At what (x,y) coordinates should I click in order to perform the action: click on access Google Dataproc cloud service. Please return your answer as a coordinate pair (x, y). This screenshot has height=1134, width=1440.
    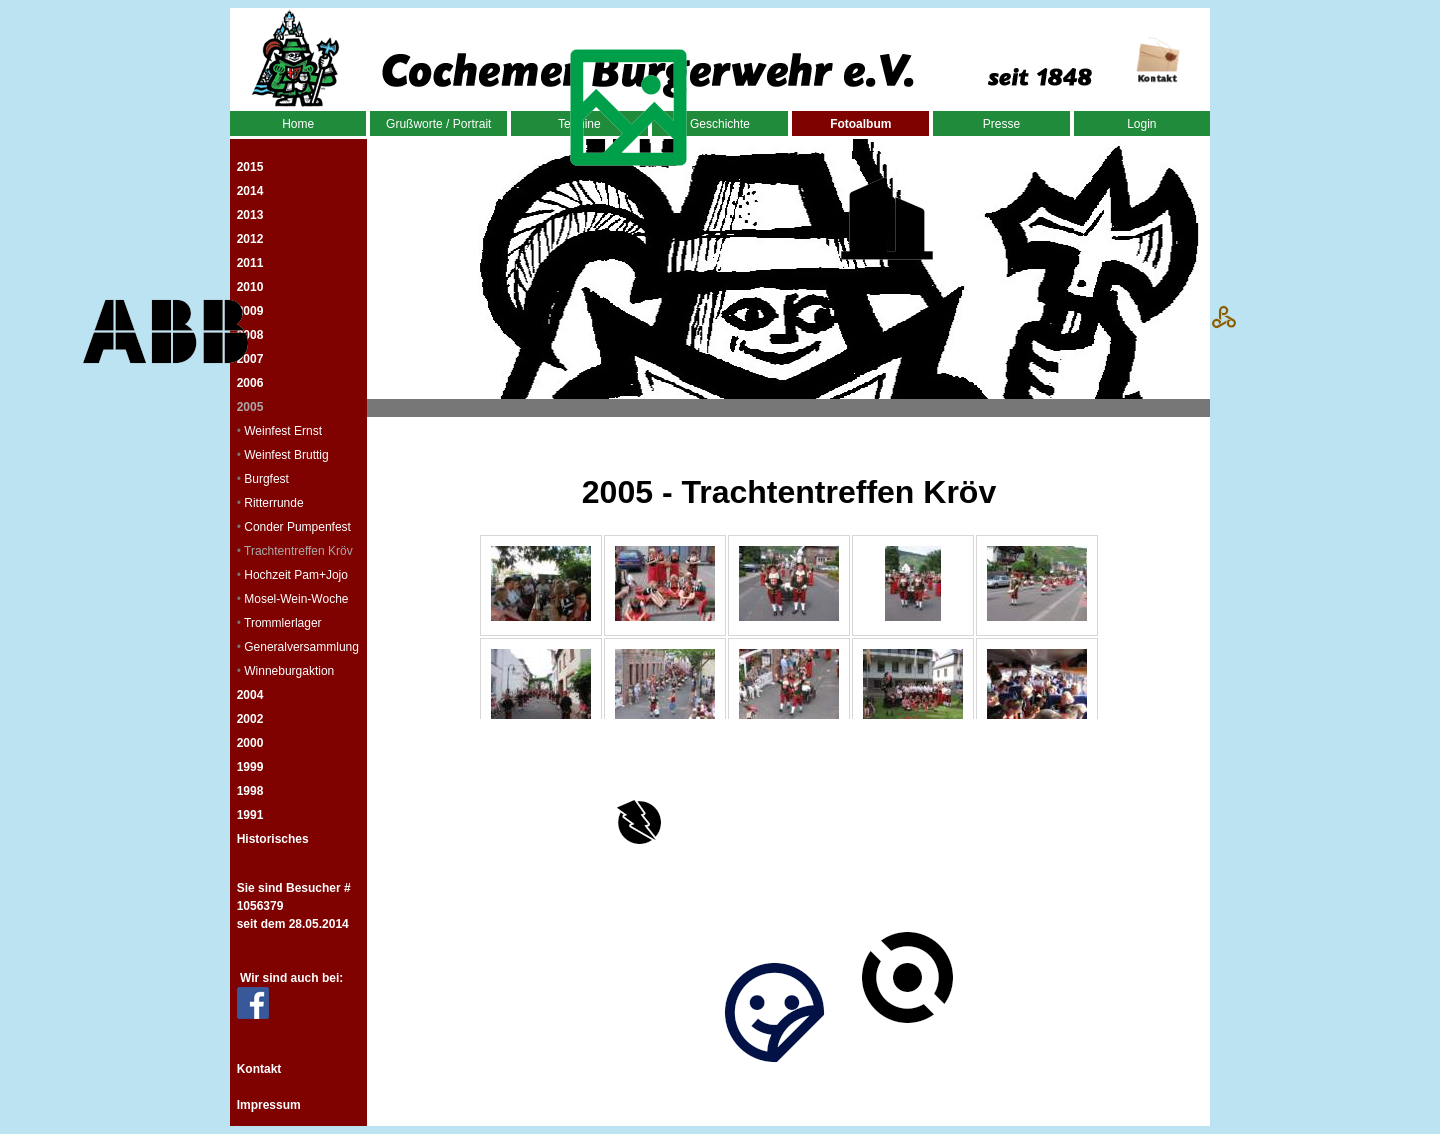
    Looking at the image, I should click on (1224, 317).